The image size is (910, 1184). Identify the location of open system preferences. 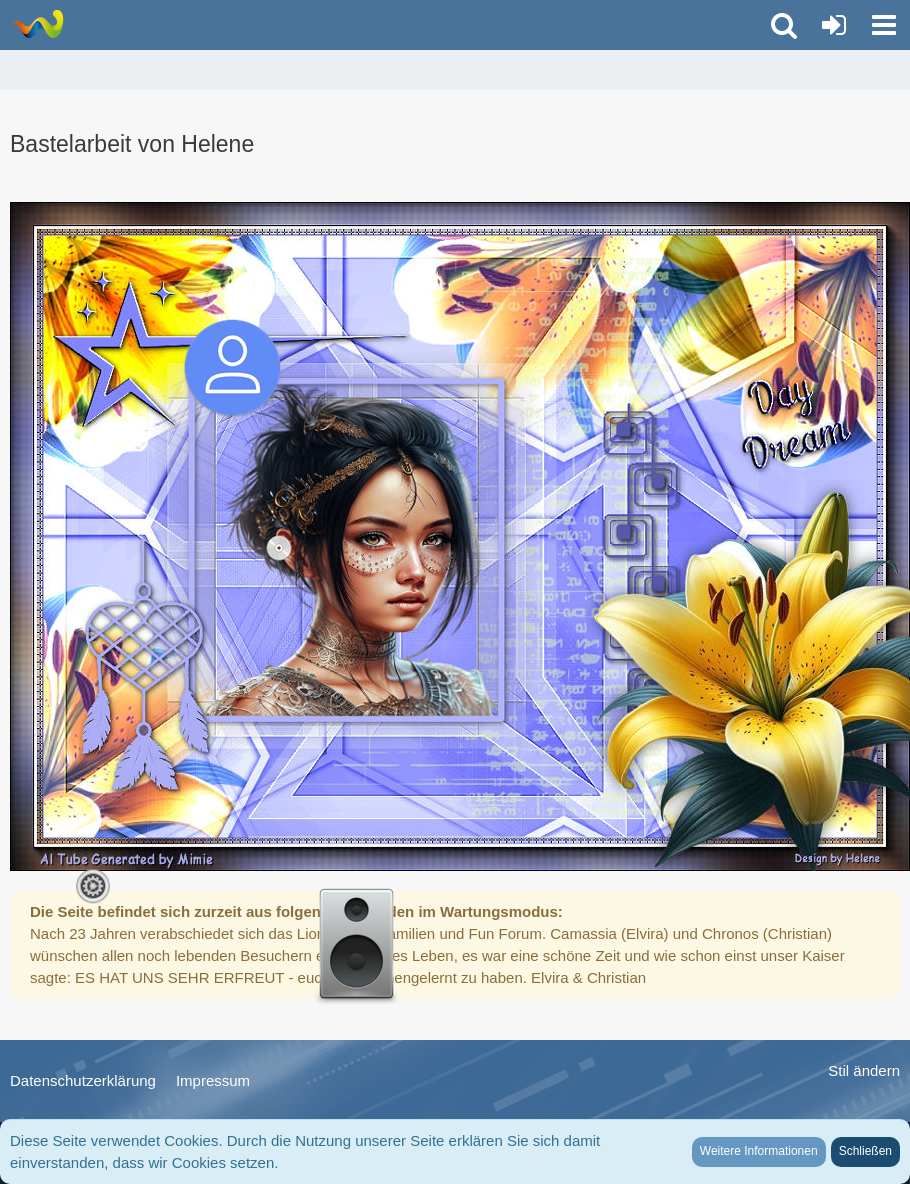
(93, 886).